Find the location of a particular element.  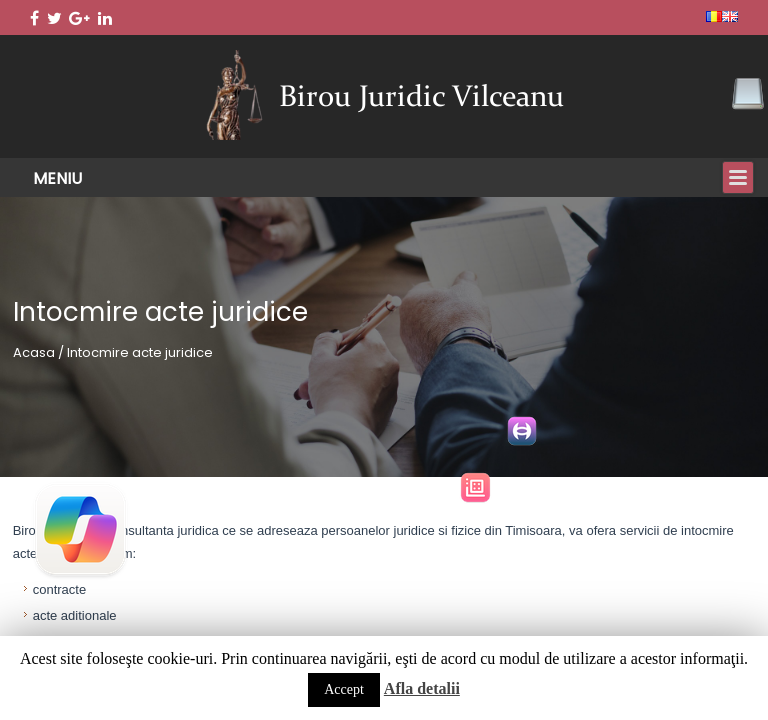

access removable storage device is located at coordinates (748, 94).